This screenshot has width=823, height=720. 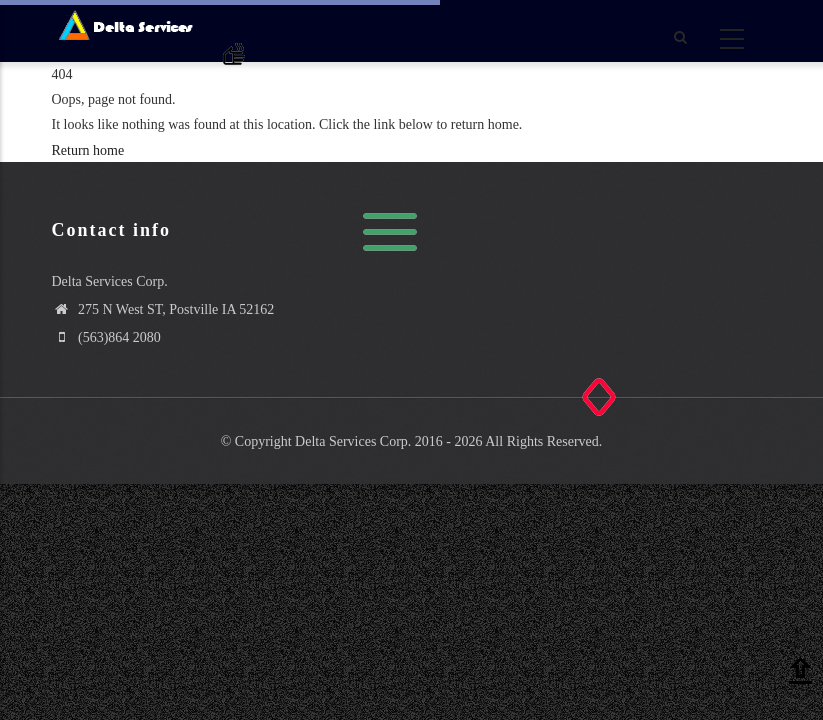 I want to click on add or edit a keyframe in animation timeline, so click(x=599, y=397).